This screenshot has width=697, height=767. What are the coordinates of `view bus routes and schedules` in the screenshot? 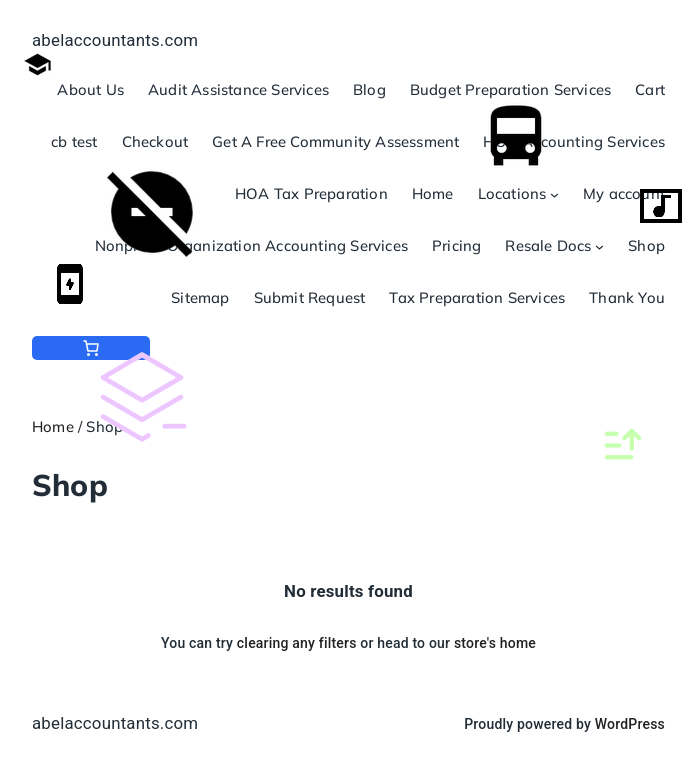 It's located at (516, 137).